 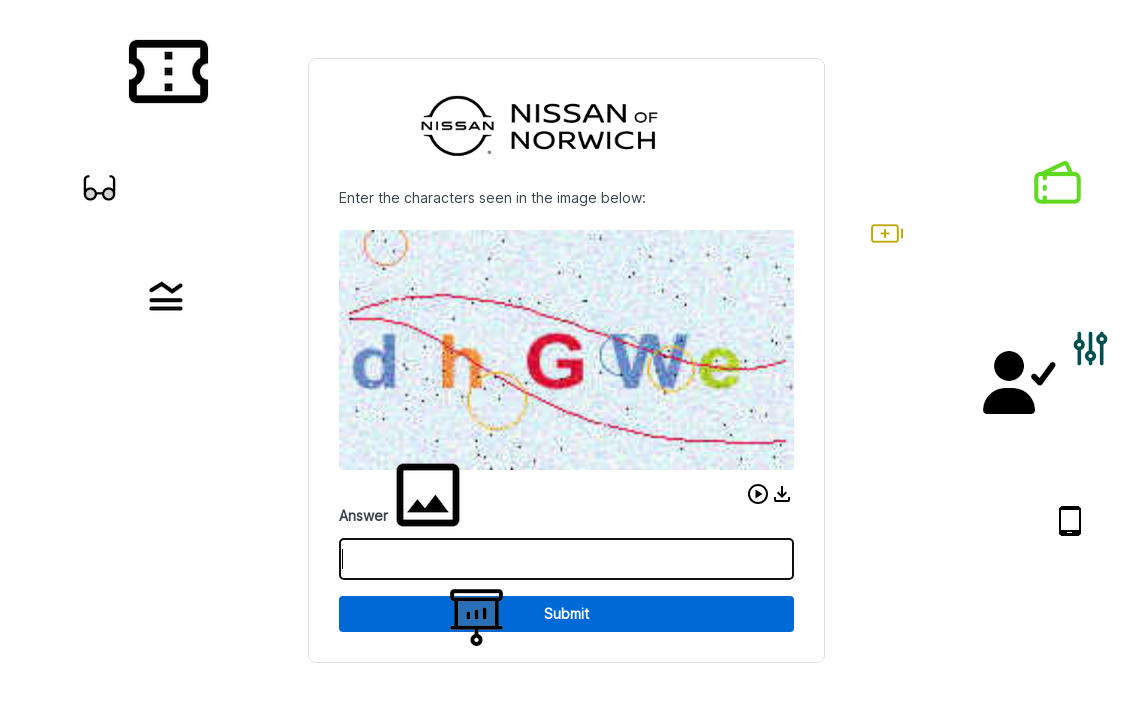 What do you see at coordinates (166, 296) in the screenshot?
I see `toggle chart legend visibility` at bounding box center [166, 296].